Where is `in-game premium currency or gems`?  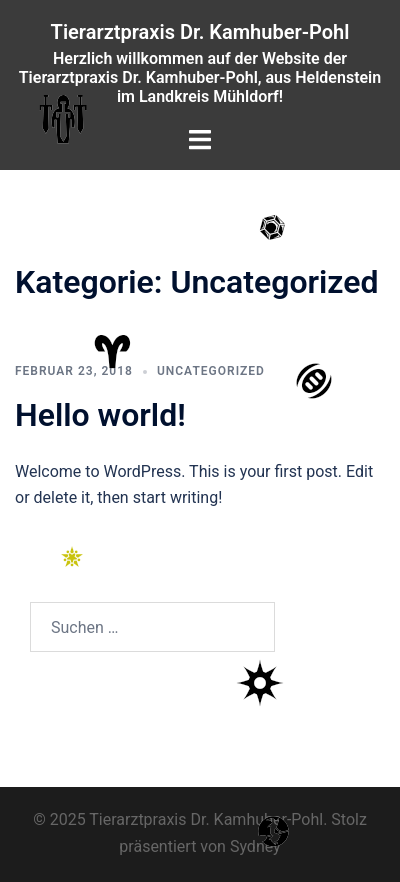
in-game premium currency or gems is located at coordinates (272, 227).